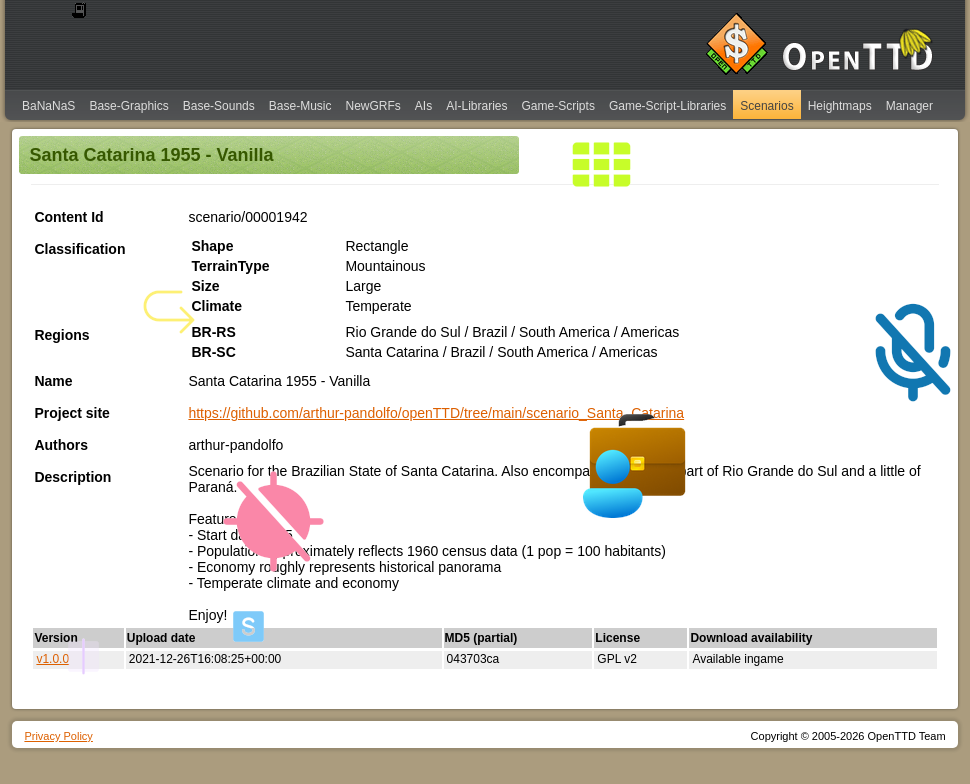  What do you see at coordinates (273, 521) in the screenshot?
I see `location services disabled` at bounding box center [273, 521].